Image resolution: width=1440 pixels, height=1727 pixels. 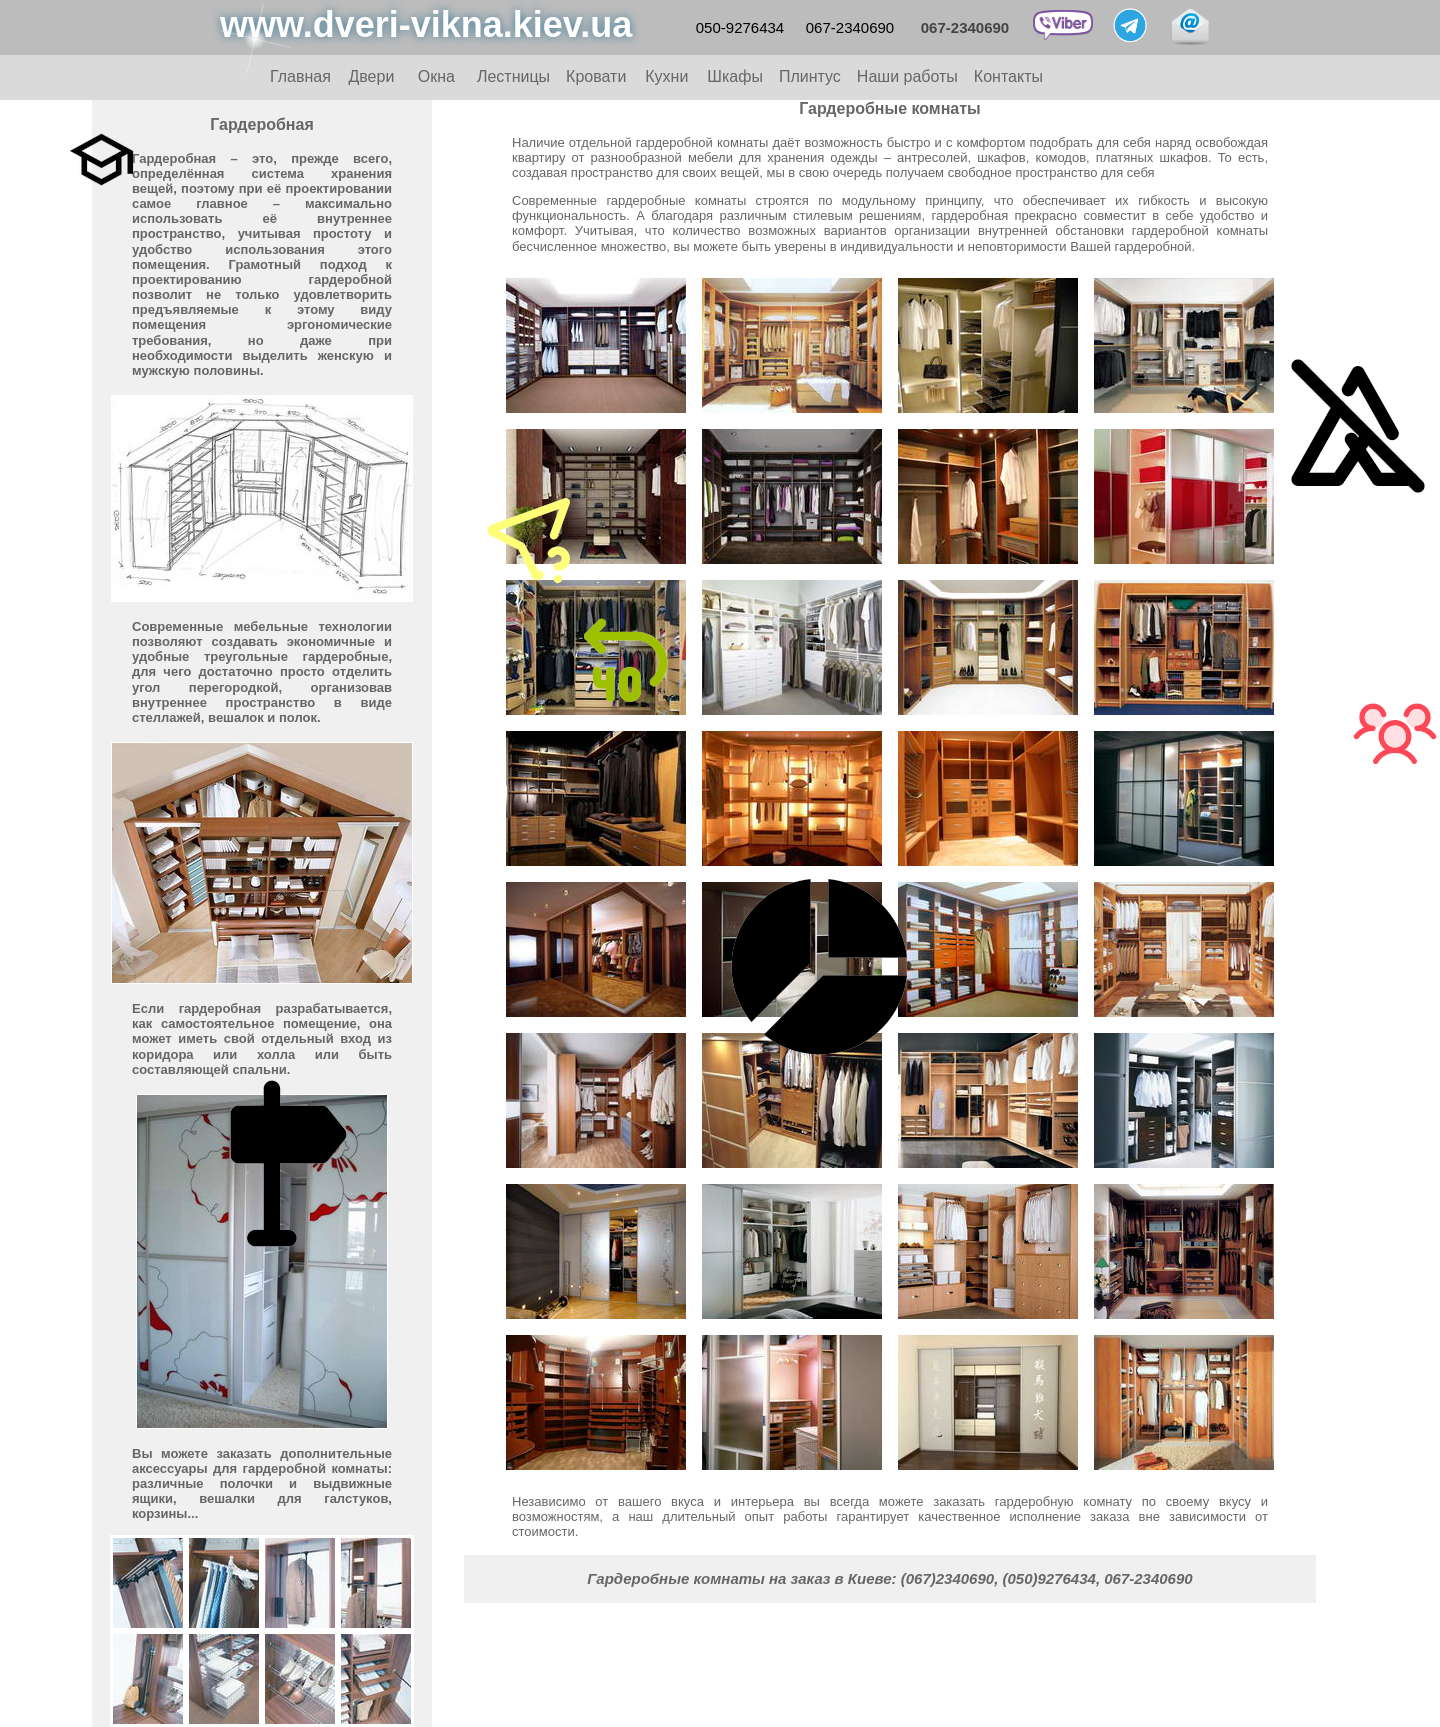 What do you see at coordinates (1358, 426) in the screenshot?
I see `camping site unavailable or closed` at bounding box center [1358, 426].